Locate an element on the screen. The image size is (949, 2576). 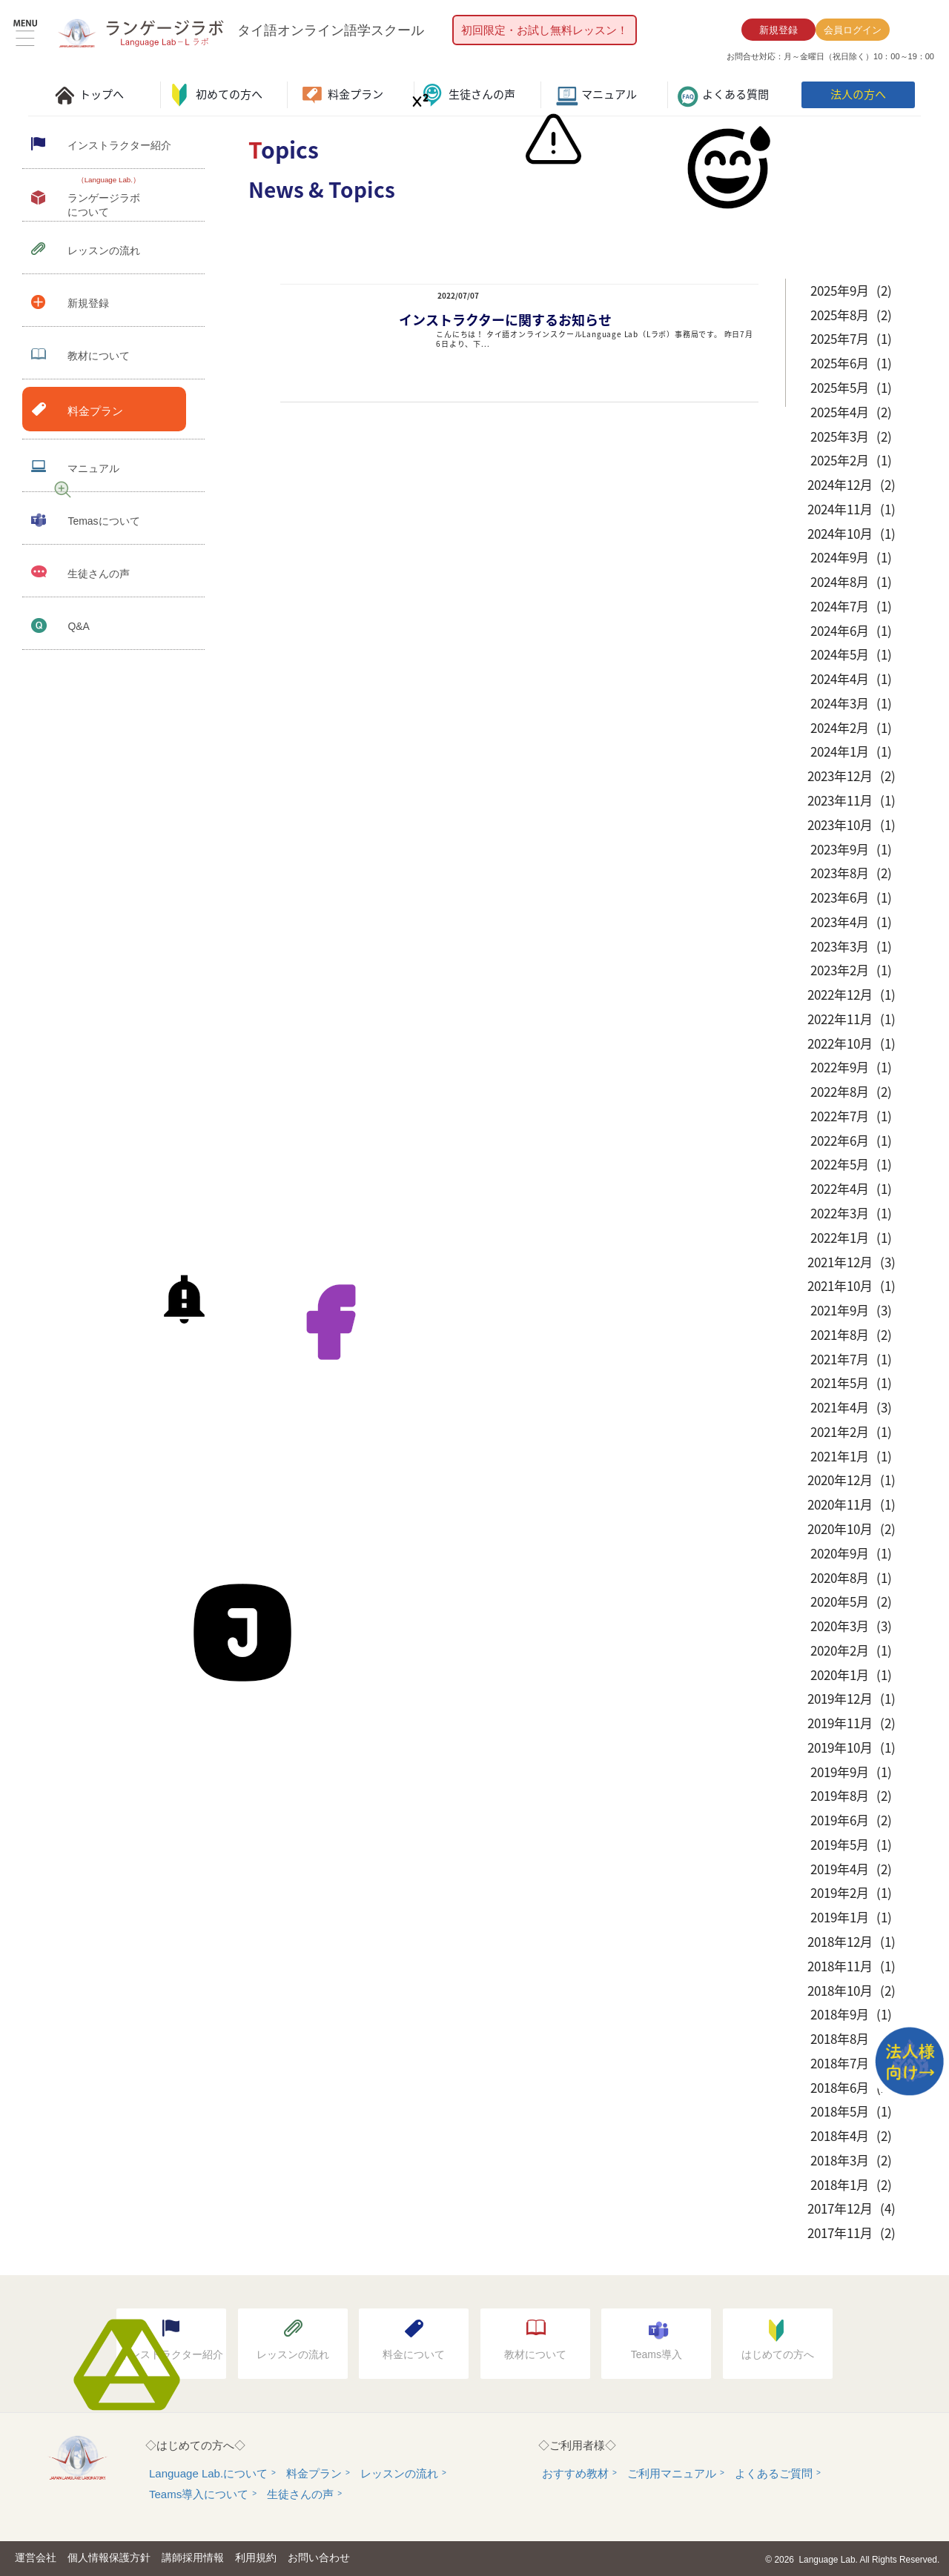
open google drive is located at coordinates (127, 2368).